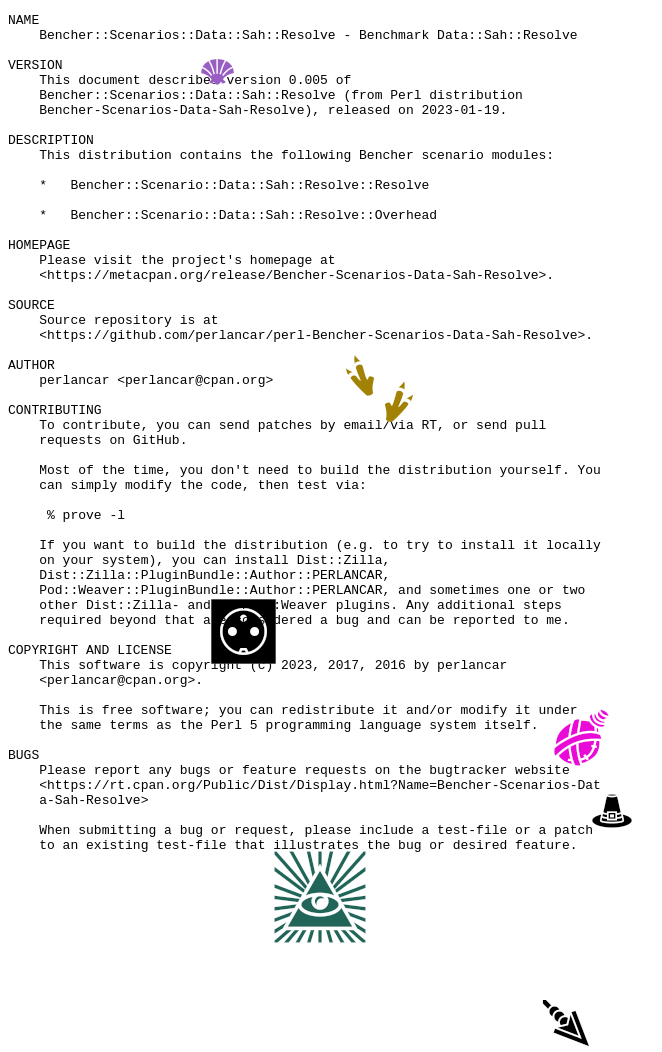 The width and height of the screenshot is (662, 1052). What do you see at coordinates (217, 71) in the screenshot?
I see `seafood or shellfish category indicator` at bounding box center [217, 71].